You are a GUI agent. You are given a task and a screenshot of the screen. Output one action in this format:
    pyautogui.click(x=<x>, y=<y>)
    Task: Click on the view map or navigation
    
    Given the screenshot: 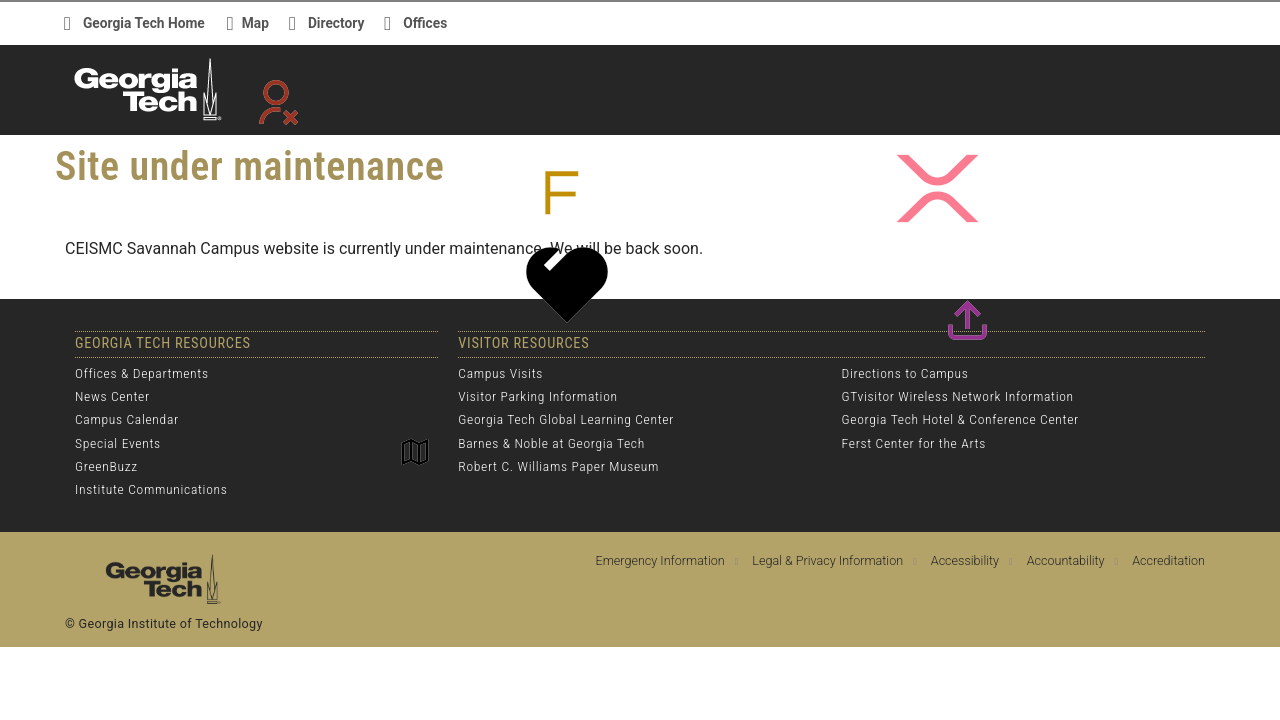 What is the action you would take?
    pyautogui.click(x=415, y=452)
    